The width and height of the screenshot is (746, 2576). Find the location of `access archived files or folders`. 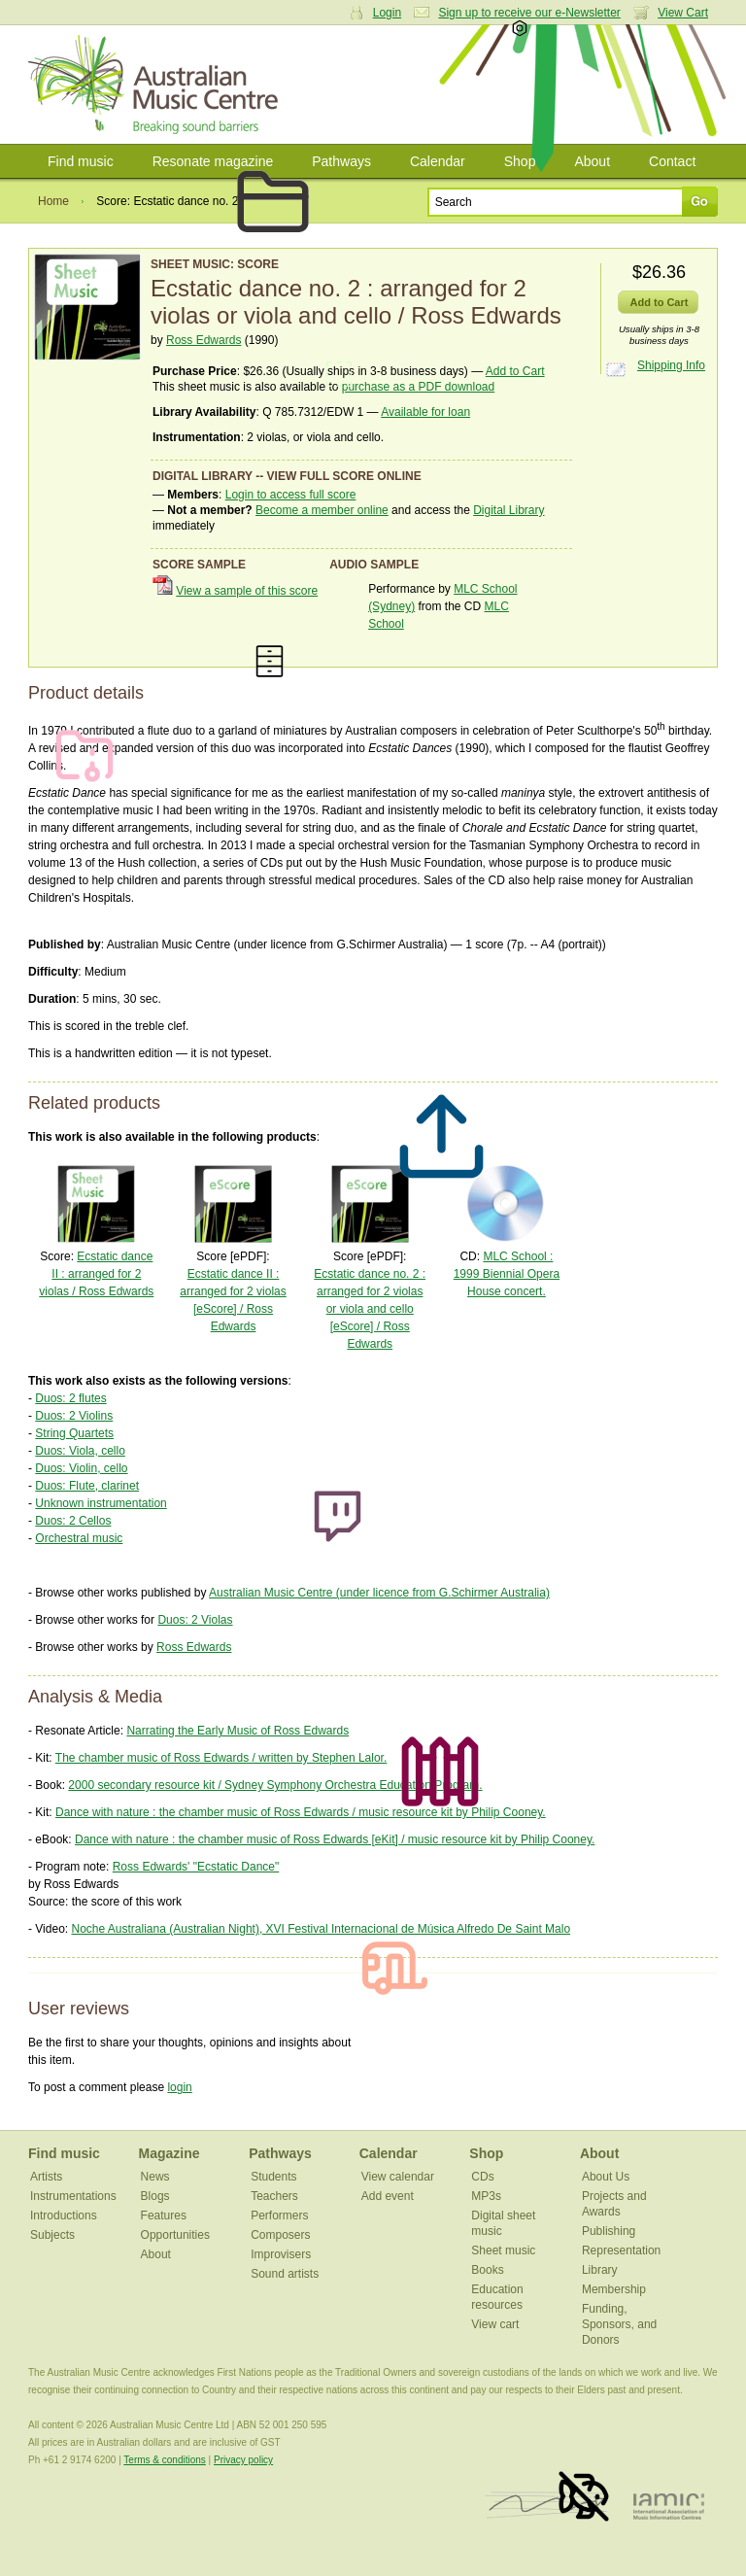

access archived files or folders is located at coordinates (85, 756).